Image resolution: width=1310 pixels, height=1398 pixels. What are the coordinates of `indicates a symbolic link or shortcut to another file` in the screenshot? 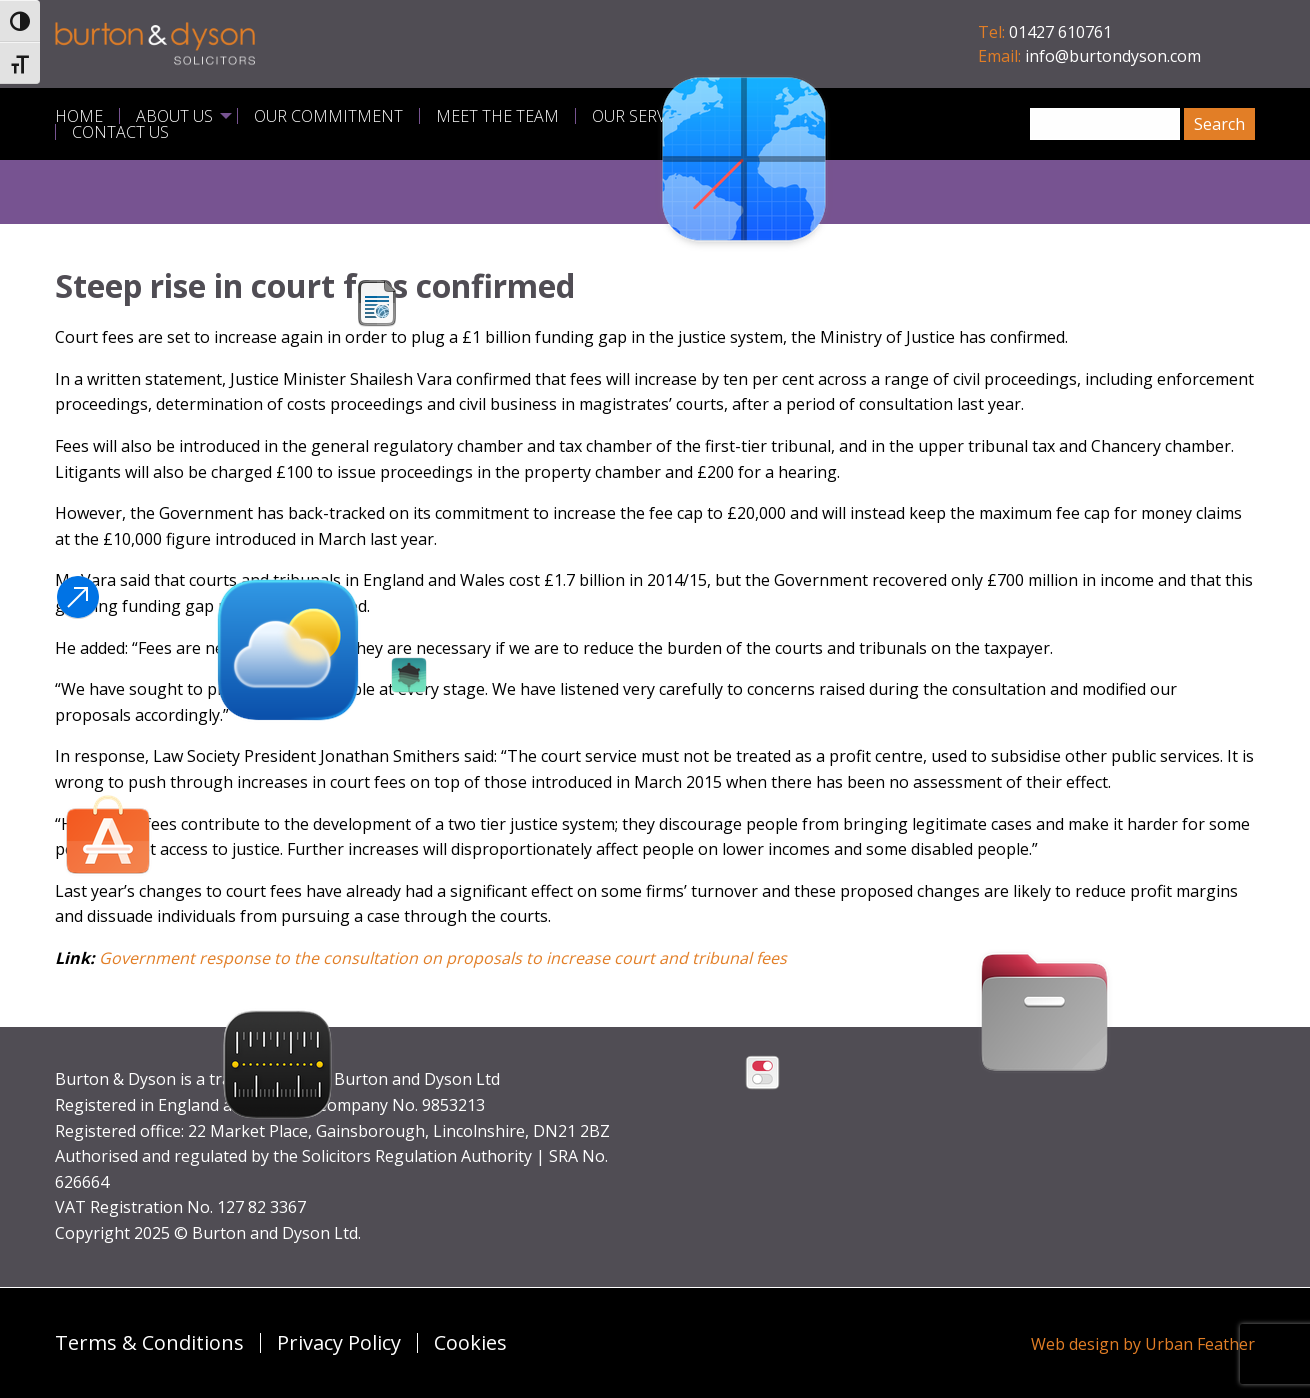 It's located at (78, 597).